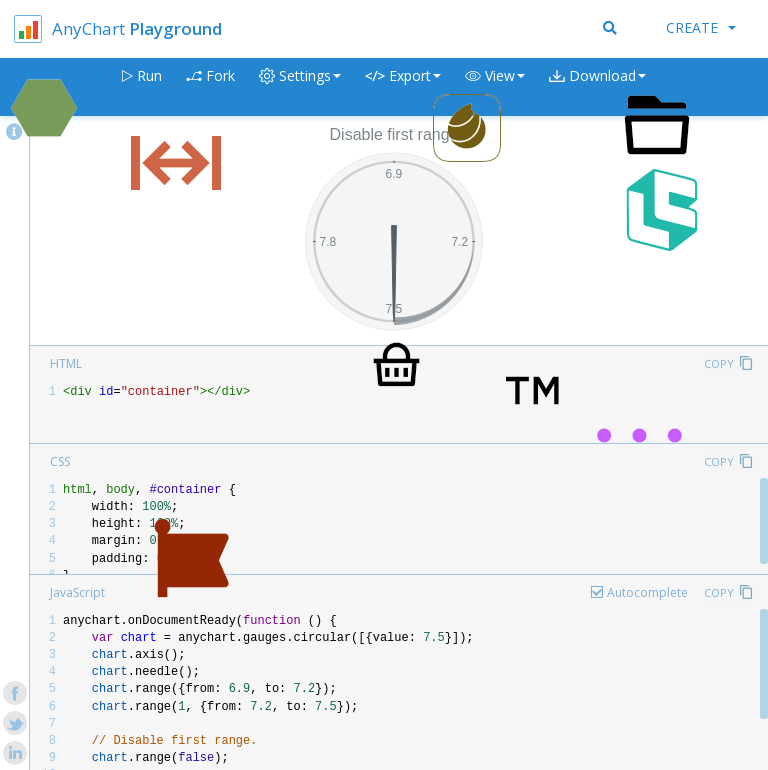 This screenshot has height=770, width=768. I want to click on loot crate subscription service logo, so click(662, 210).